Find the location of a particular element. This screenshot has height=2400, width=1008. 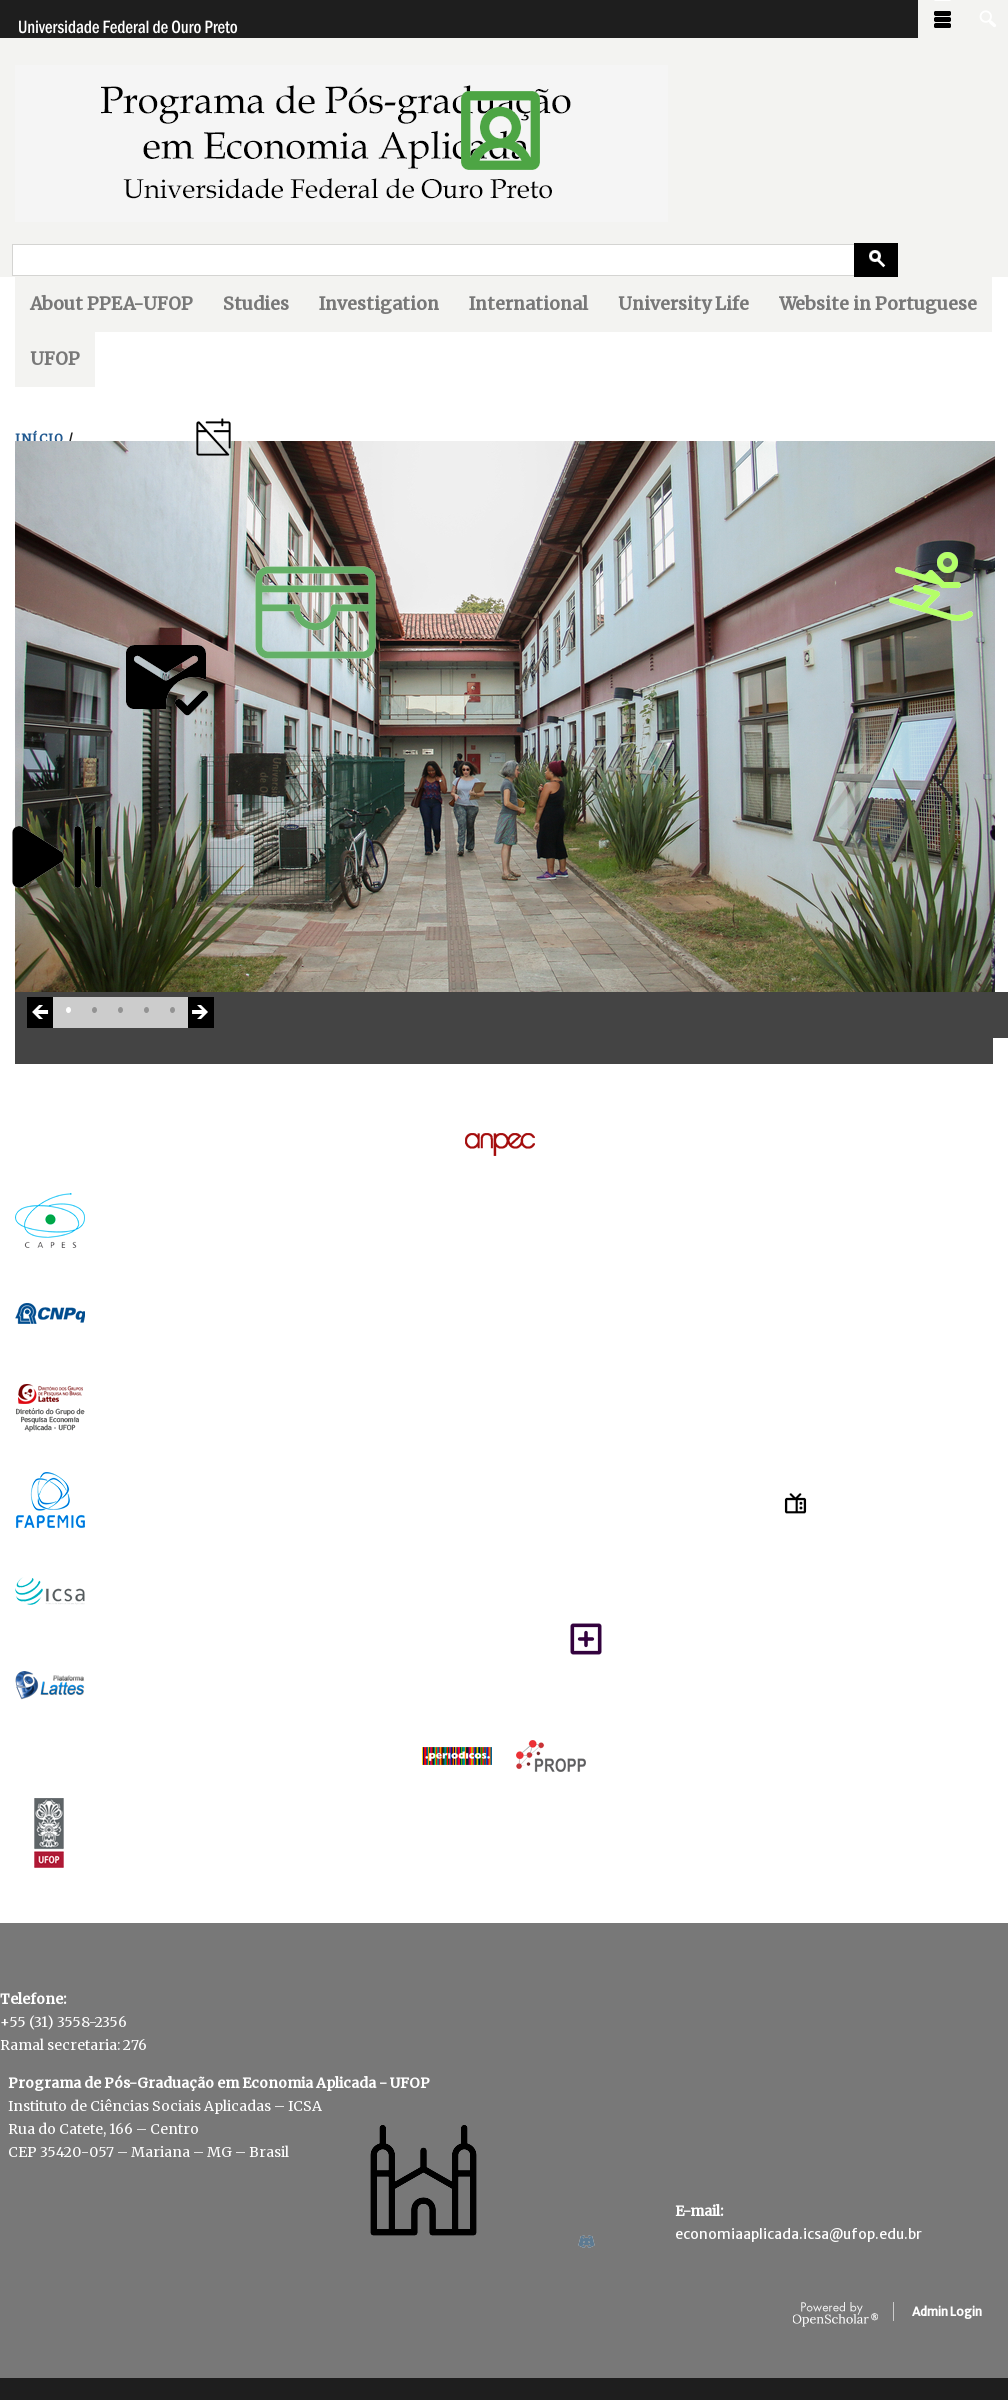

access skiing or winter sports activities is located at coordinates (931, 588).